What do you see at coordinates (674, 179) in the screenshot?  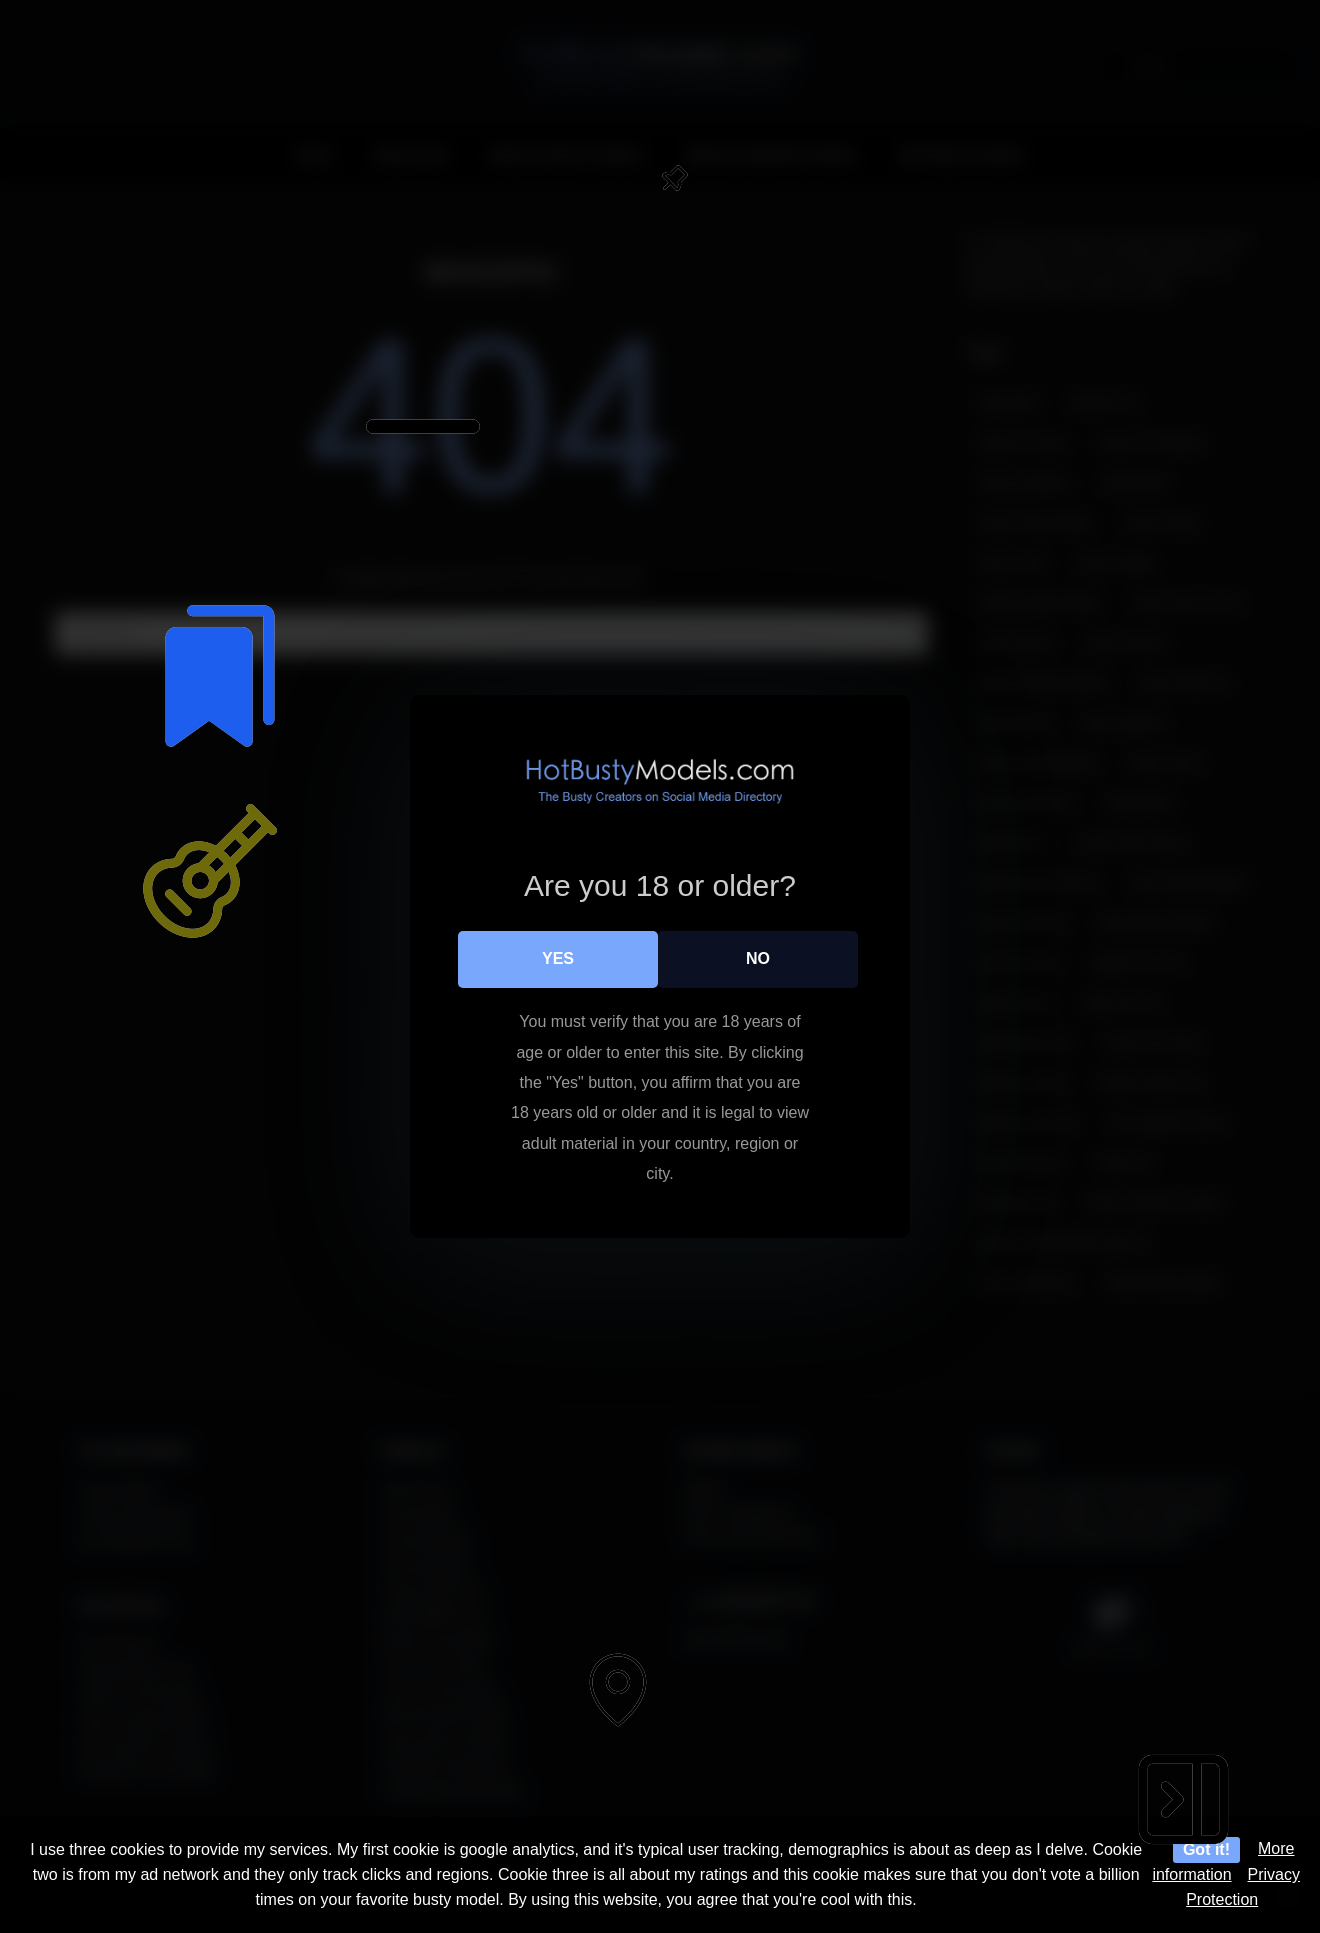 I see `pin an item to keep it visible` at bounding box center [674, 179].